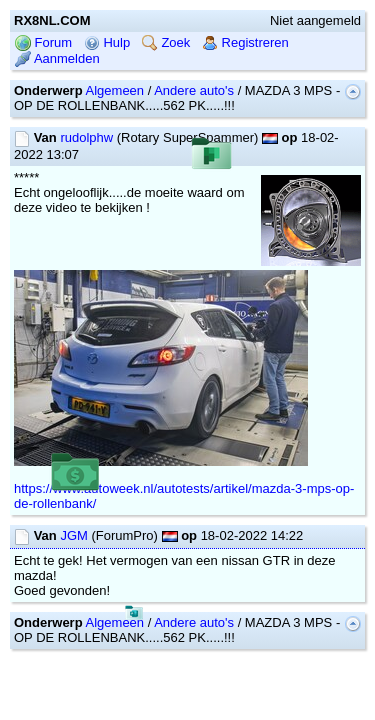 The width and height of the screenshot is (375, 720). What do you see at coordinates (211, 154) in the screenshot?
I see `open microsoft planner files folder` at bounding box center [211, 154].